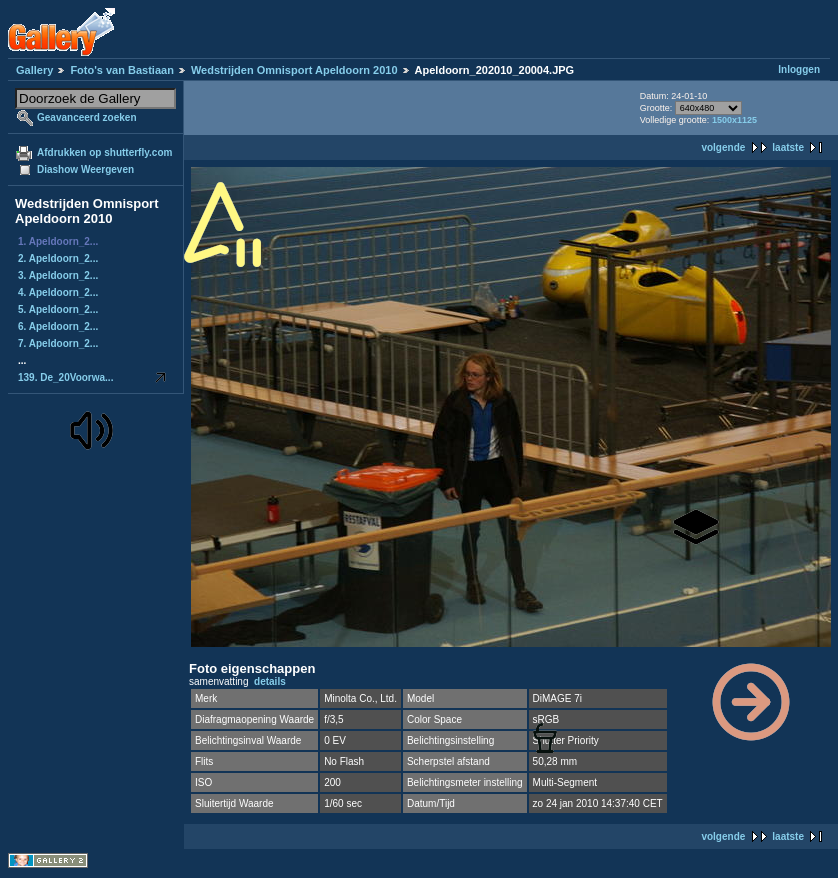 The width and height of the screenshot is (838, 878). What do you see at coordinates (696, 527) in the screenshot?
I see `view stacked layers or items` at bounding box center [696, 527].